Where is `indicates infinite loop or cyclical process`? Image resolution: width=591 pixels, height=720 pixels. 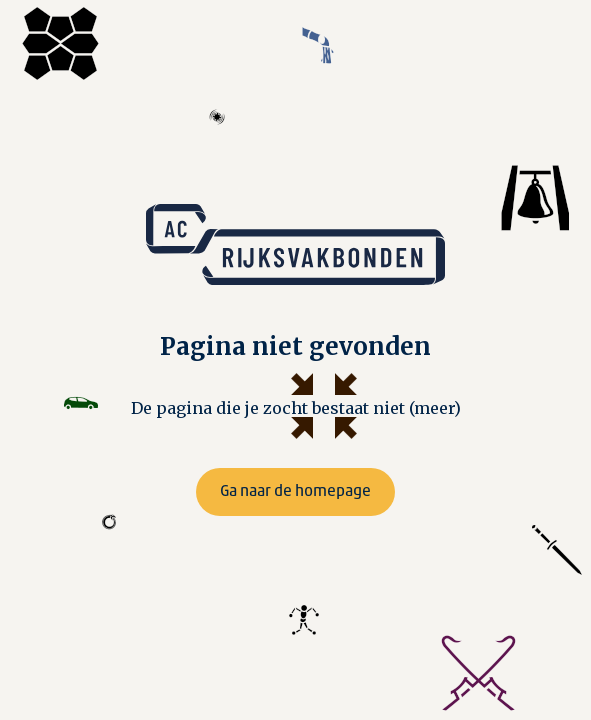 indicates infinite loop or cyclical process is located at coordinates (109, 522).